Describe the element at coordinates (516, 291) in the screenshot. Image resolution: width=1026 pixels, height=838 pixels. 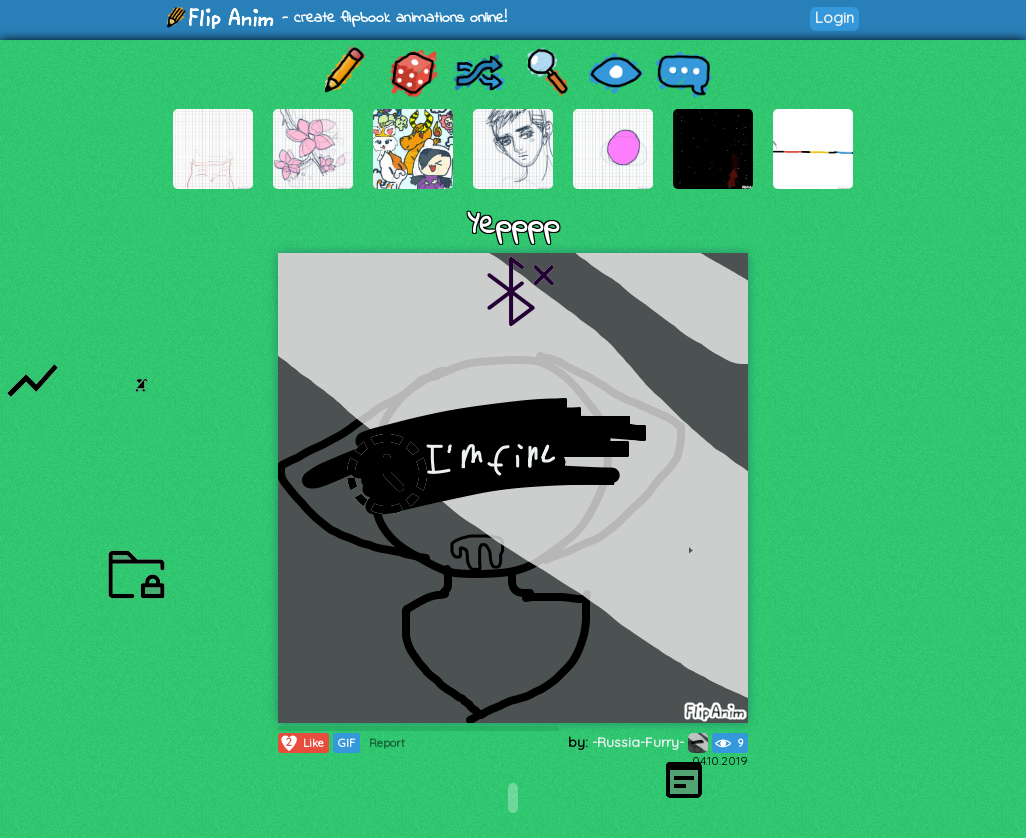
I see `bluetooth is disabled or turned off` at that location.